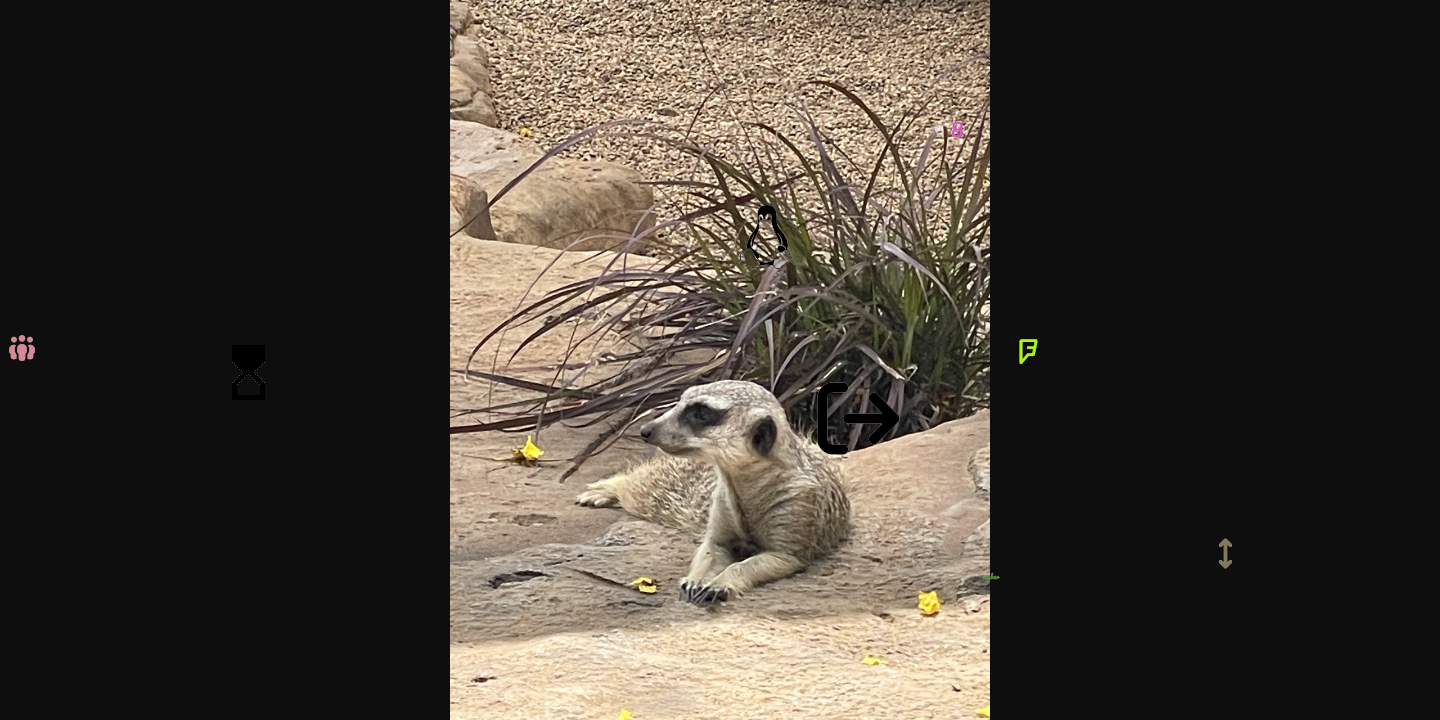  Describe the element at coordinates (957, 129) in the screenshot. I see `displays the number 8 in a list or ranking` at that location.